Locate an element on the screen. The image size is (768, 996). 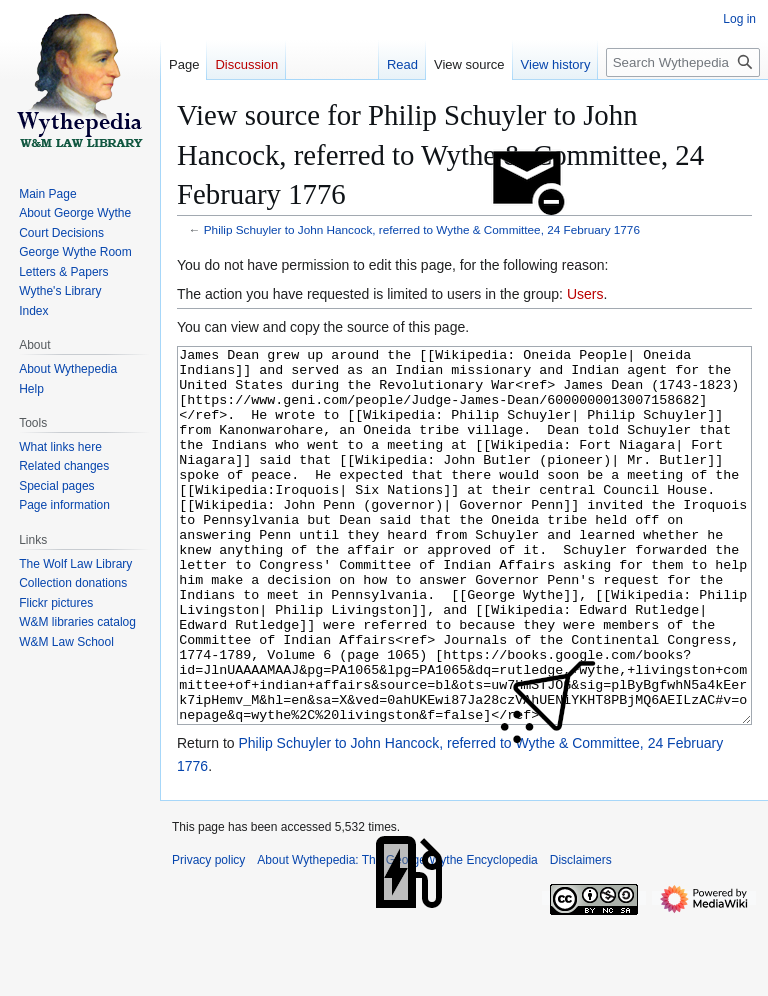
indicates shower or bathroom facilities is located at coordinates (546, 697).